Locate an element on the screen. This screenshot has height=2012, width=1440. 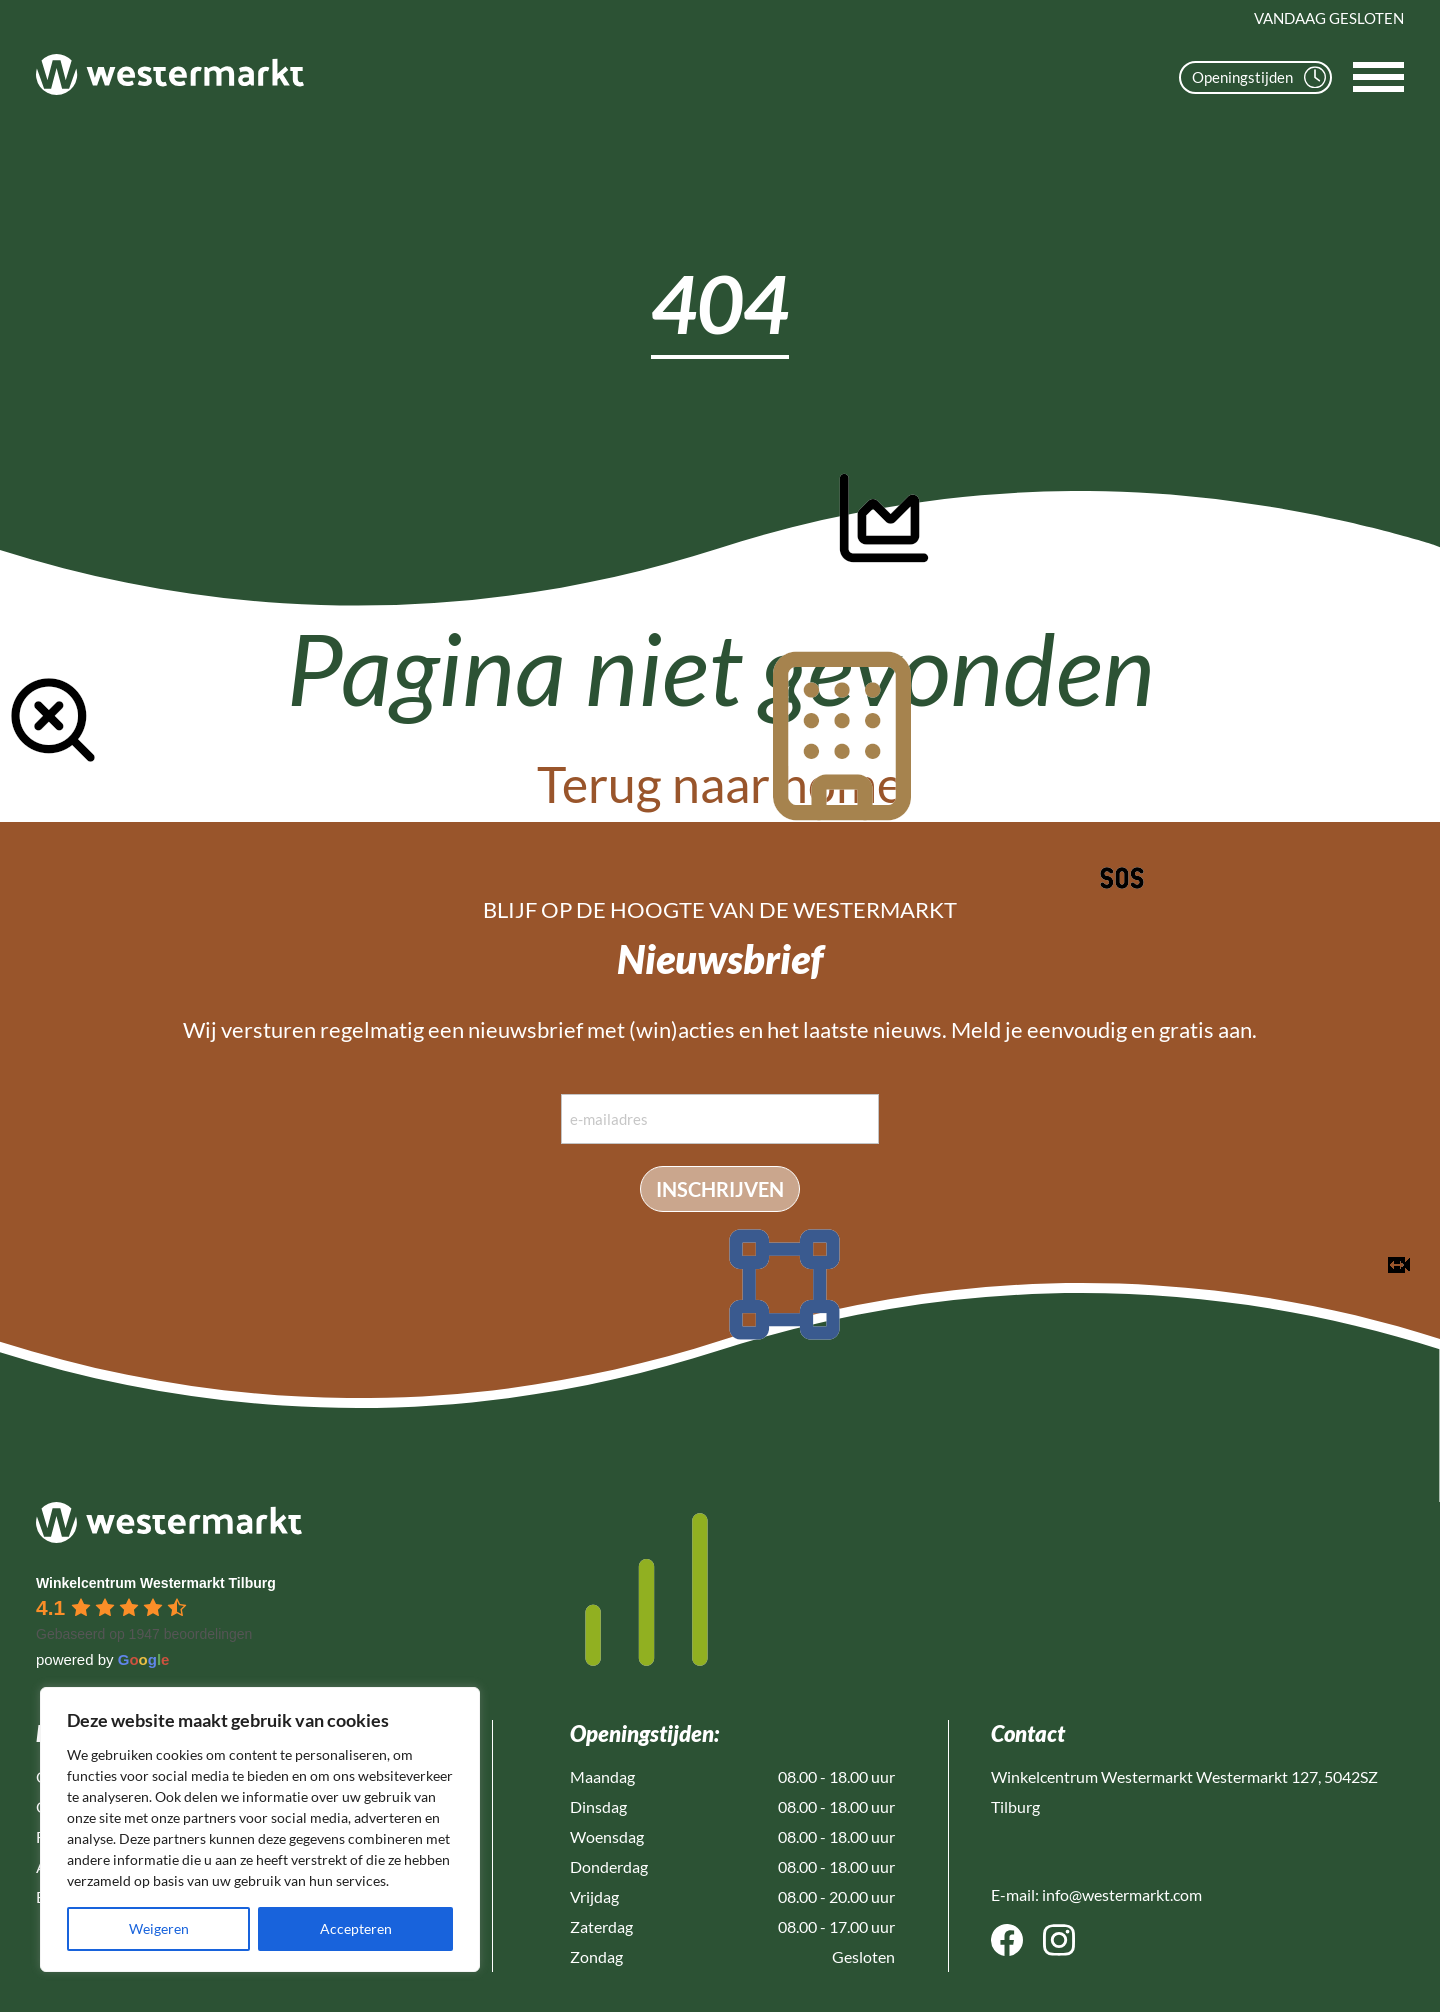
switch between front and rear camera during video recording is located at coordinates (1399, 1265).